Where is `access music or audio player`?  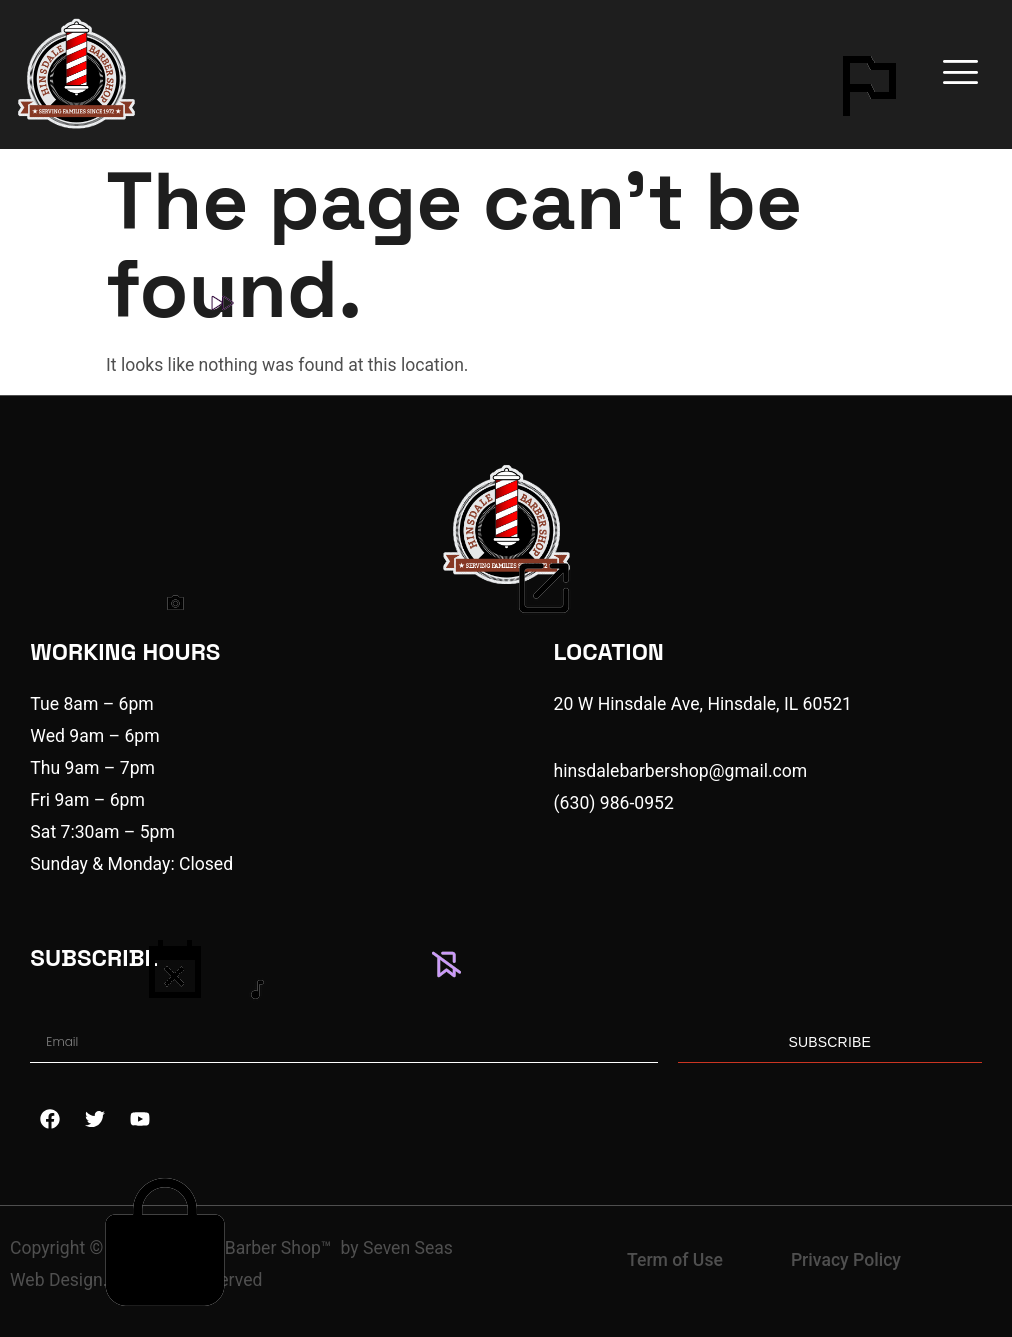 access music or audio player is located at coordinates (257, 989).